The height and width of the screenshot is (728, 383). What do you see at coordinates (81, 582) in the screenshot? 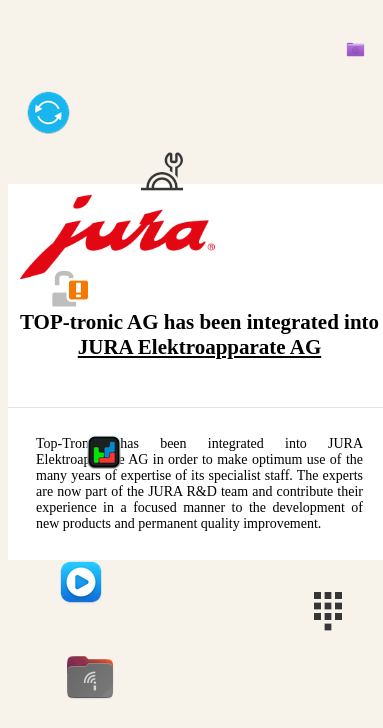
I see `open amberol music player` at bounding box center [81, 582].